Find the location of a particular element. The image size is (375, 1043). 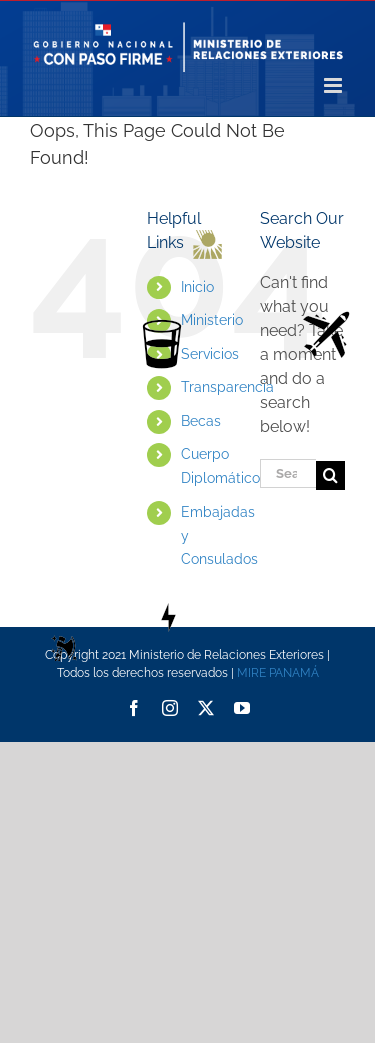

indicates a shot glass or alcoholic beverage item is located at coordinates (162, 344).